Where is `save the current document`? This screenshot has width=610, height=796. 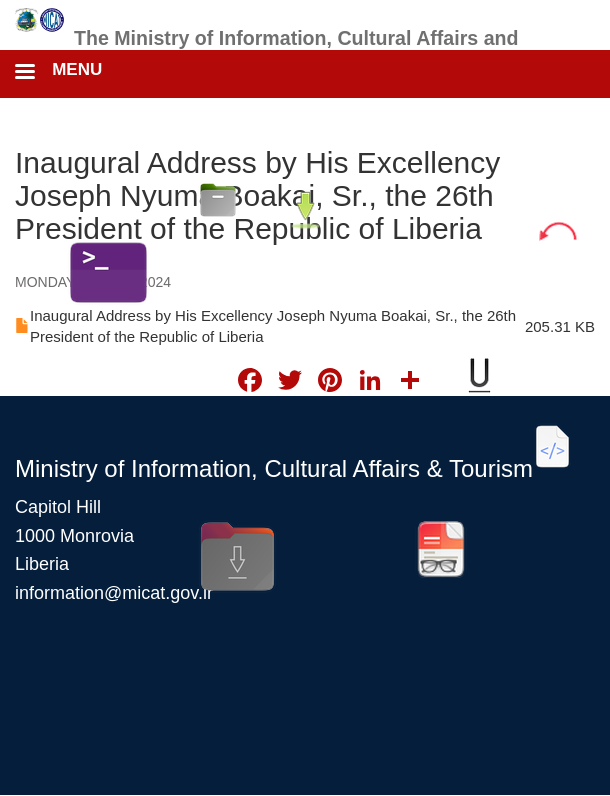 save the current document is located at coordinates (305, 206).